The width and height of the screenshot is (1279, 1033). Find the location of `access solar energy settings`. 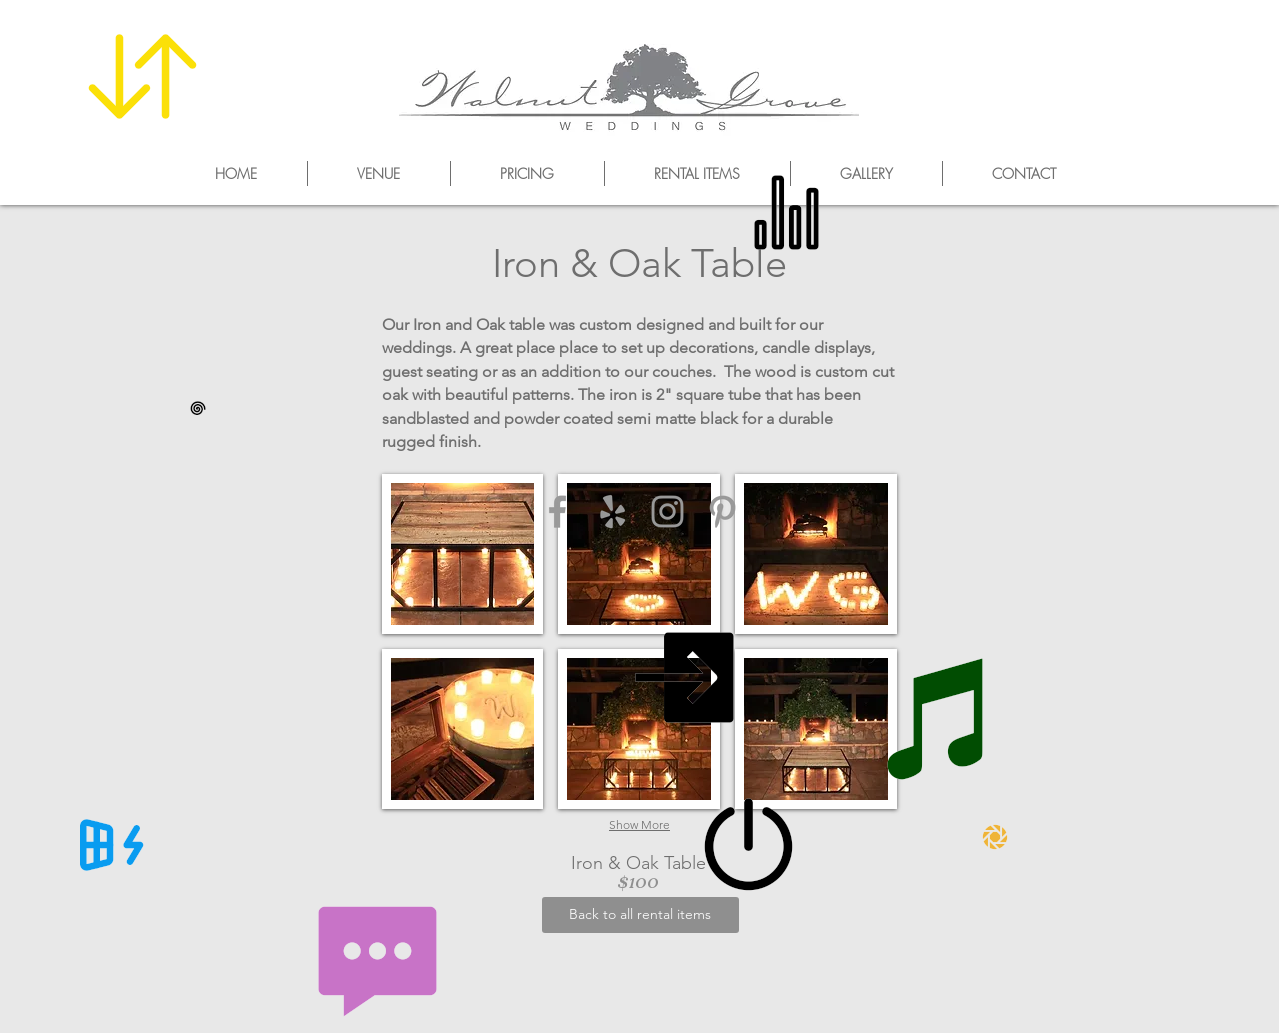

access solar energy settings is located at coordinates (110, 845).